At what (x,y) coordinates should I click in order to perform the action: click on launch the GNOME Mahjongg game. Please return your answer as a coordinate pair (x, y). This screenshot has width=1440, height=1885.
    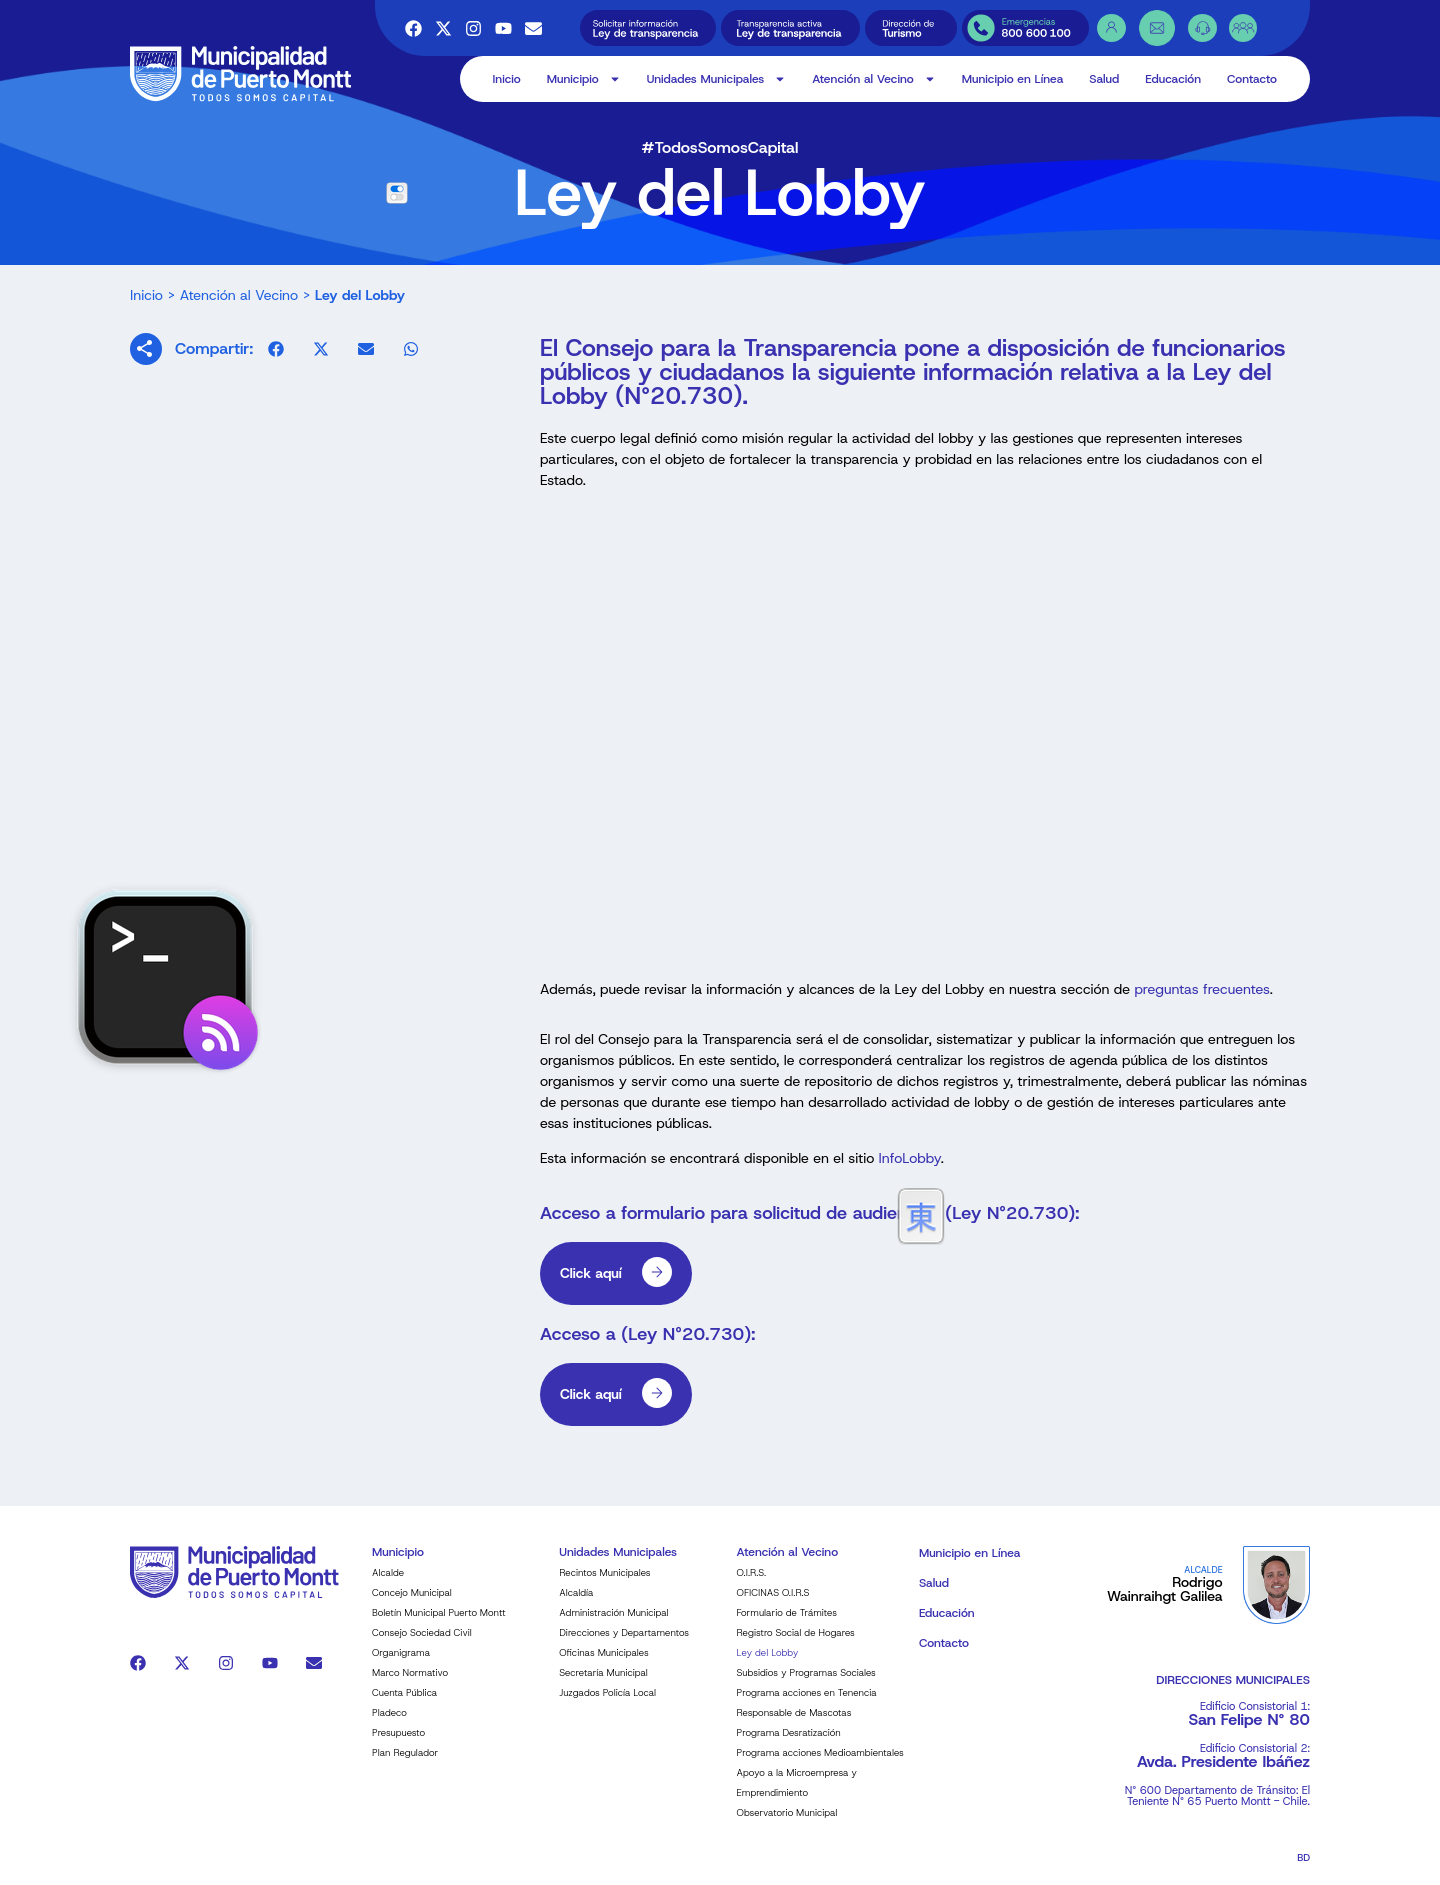
    Looking at the image, I should click on (921, 1216).